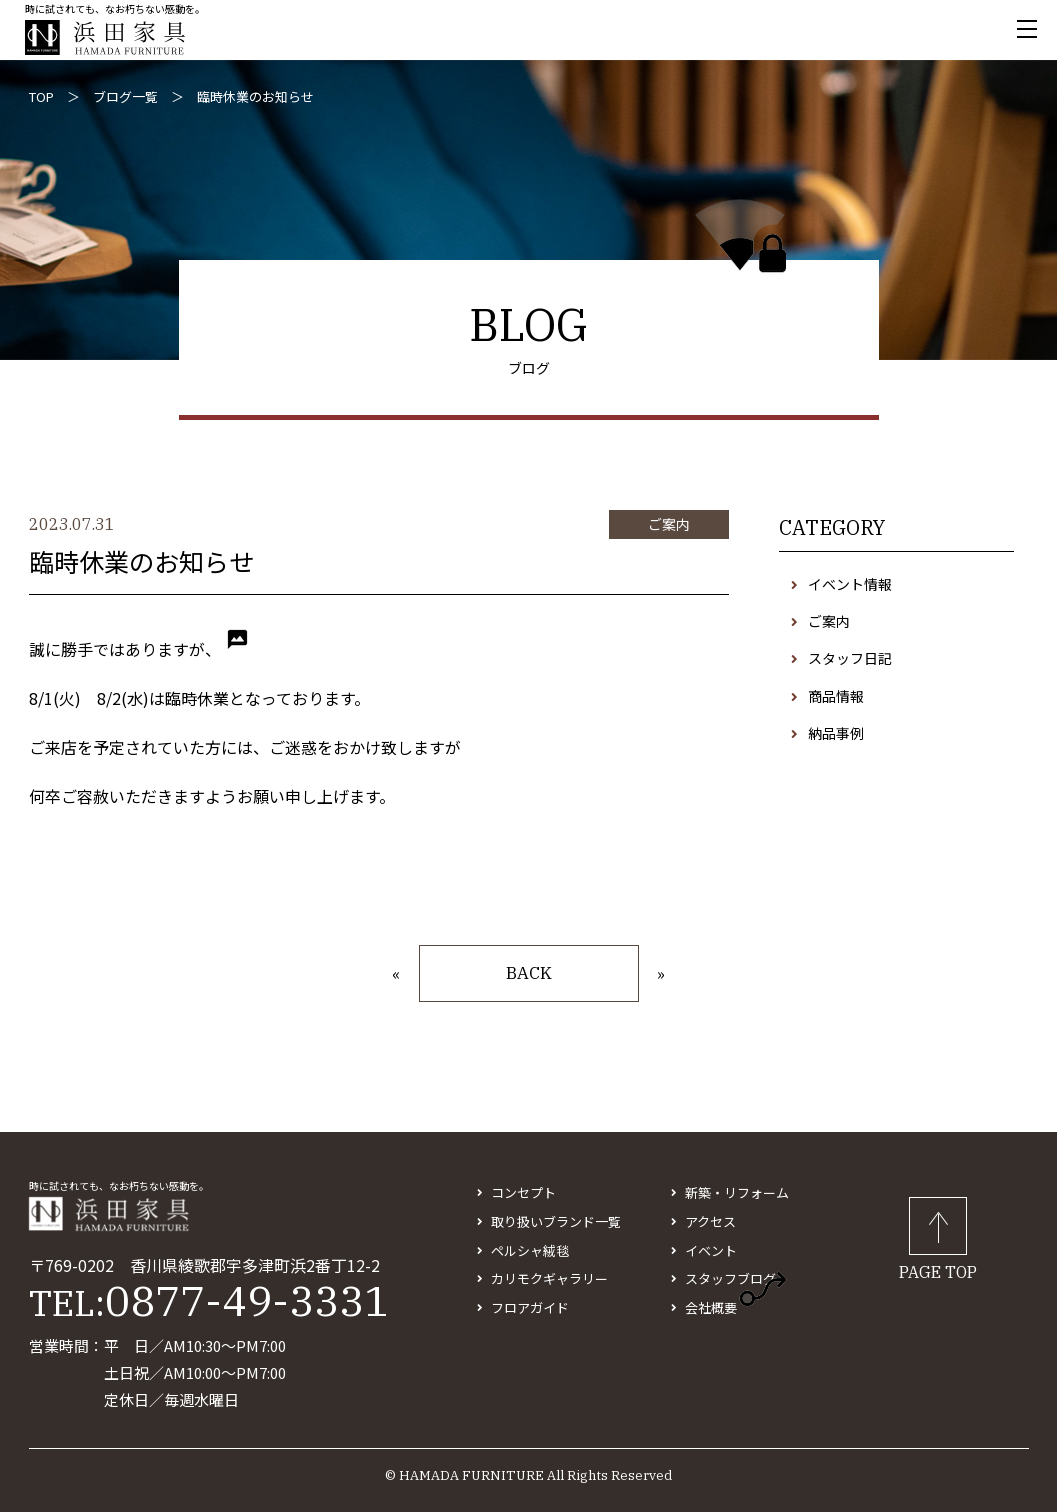  What do you see at coordinates (740, 234) in the screenshot?
I see `weak wifi signal on a secured network` at bounding box center [740, 234].